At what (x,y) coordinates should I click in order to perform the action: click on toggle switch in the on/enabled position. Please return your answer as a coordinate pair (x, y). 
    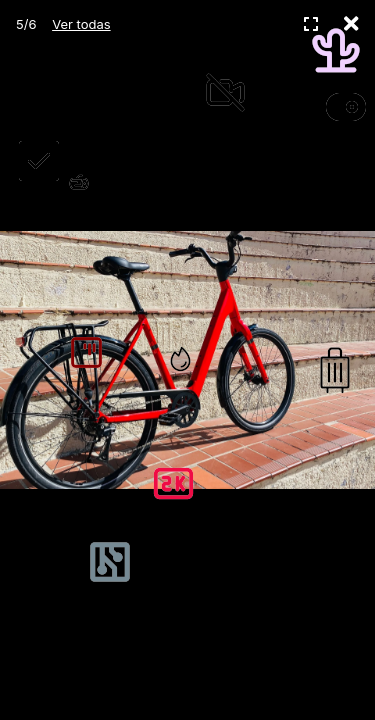
    Looking at the image, I should click on (346, 107).